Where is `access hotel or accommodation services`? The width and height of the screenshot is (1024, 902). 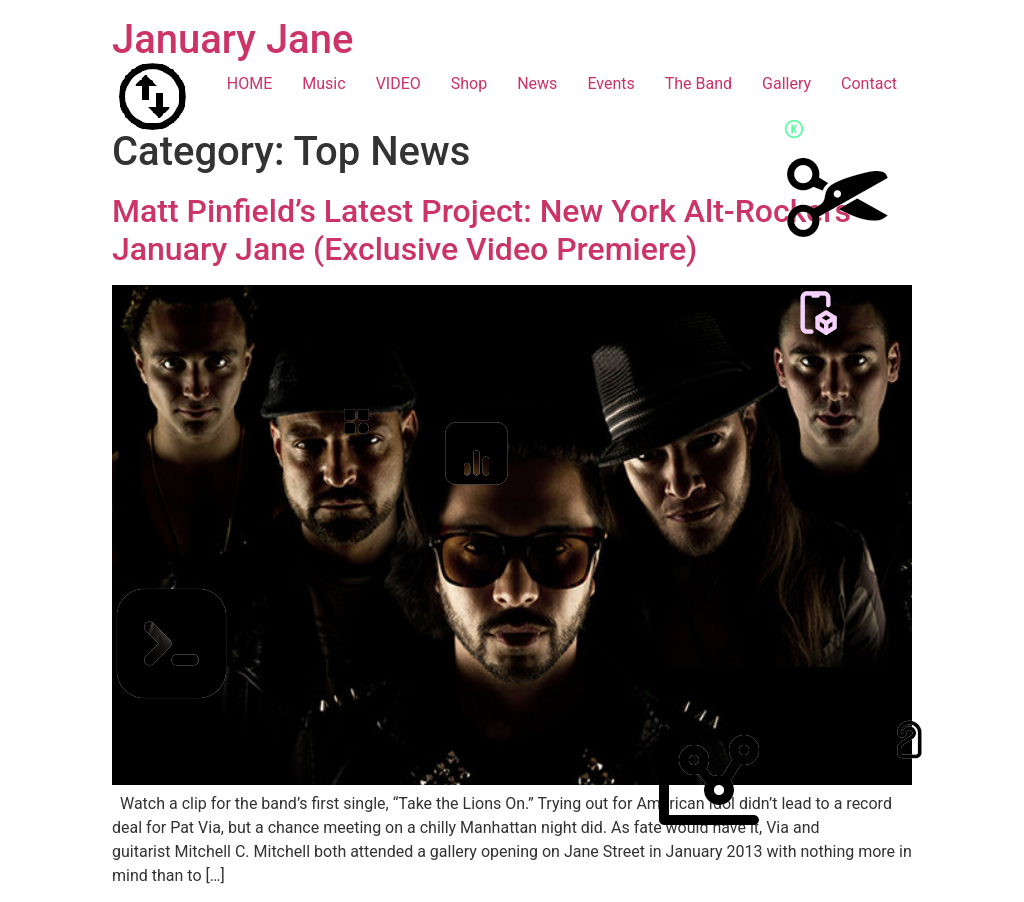 access hotel or accommodation services is located at coordinates (908, 739).